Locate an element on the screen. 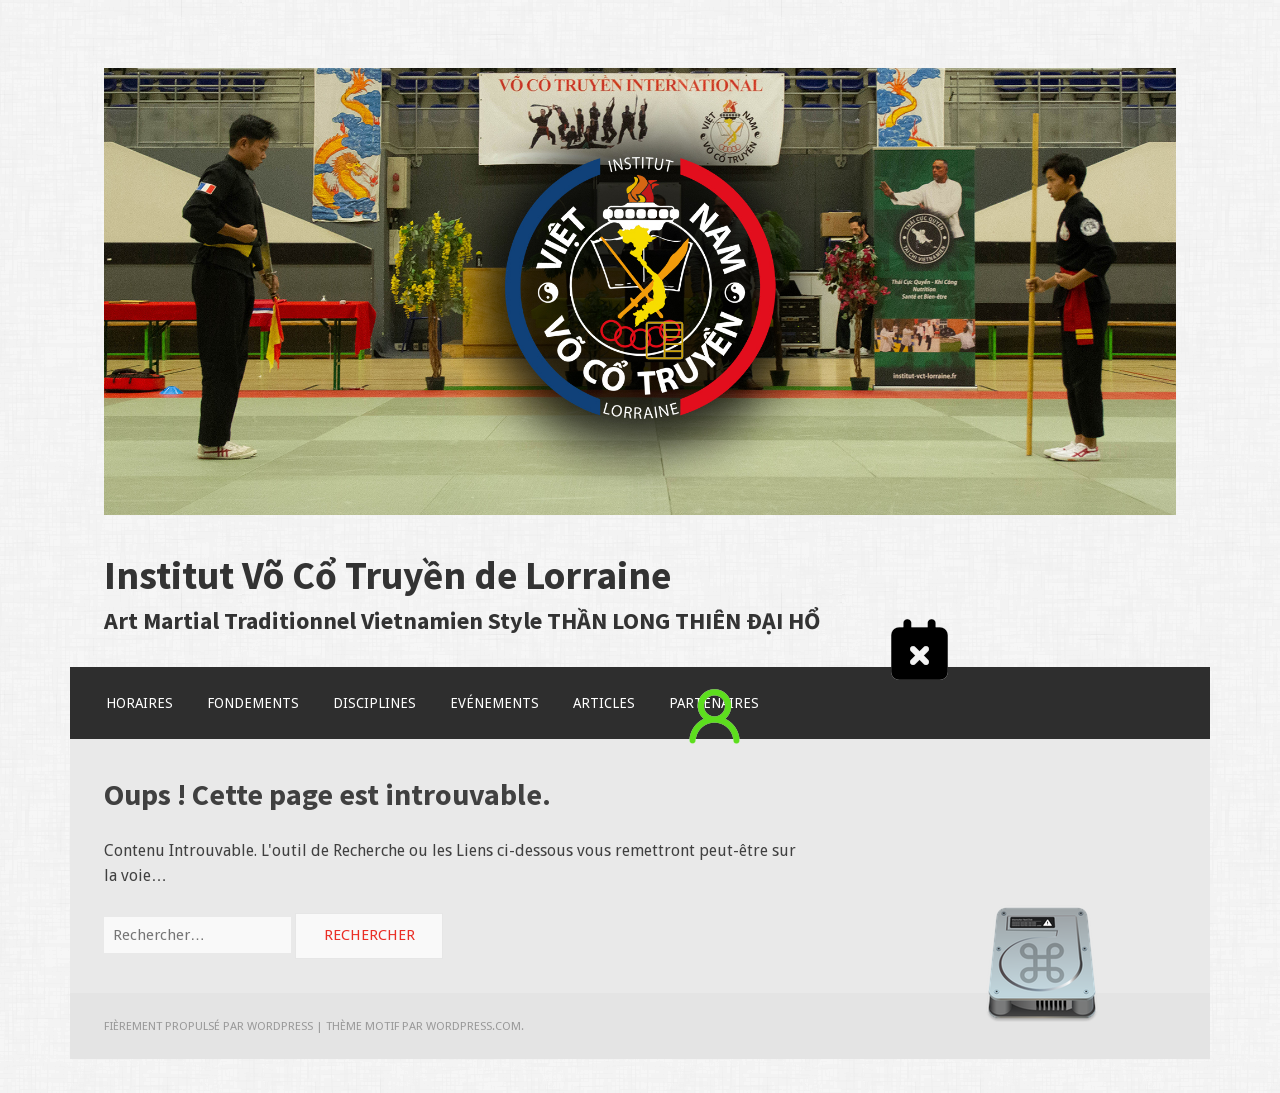  toggle half-fill or partial selection is located at coordinates (664, 340).